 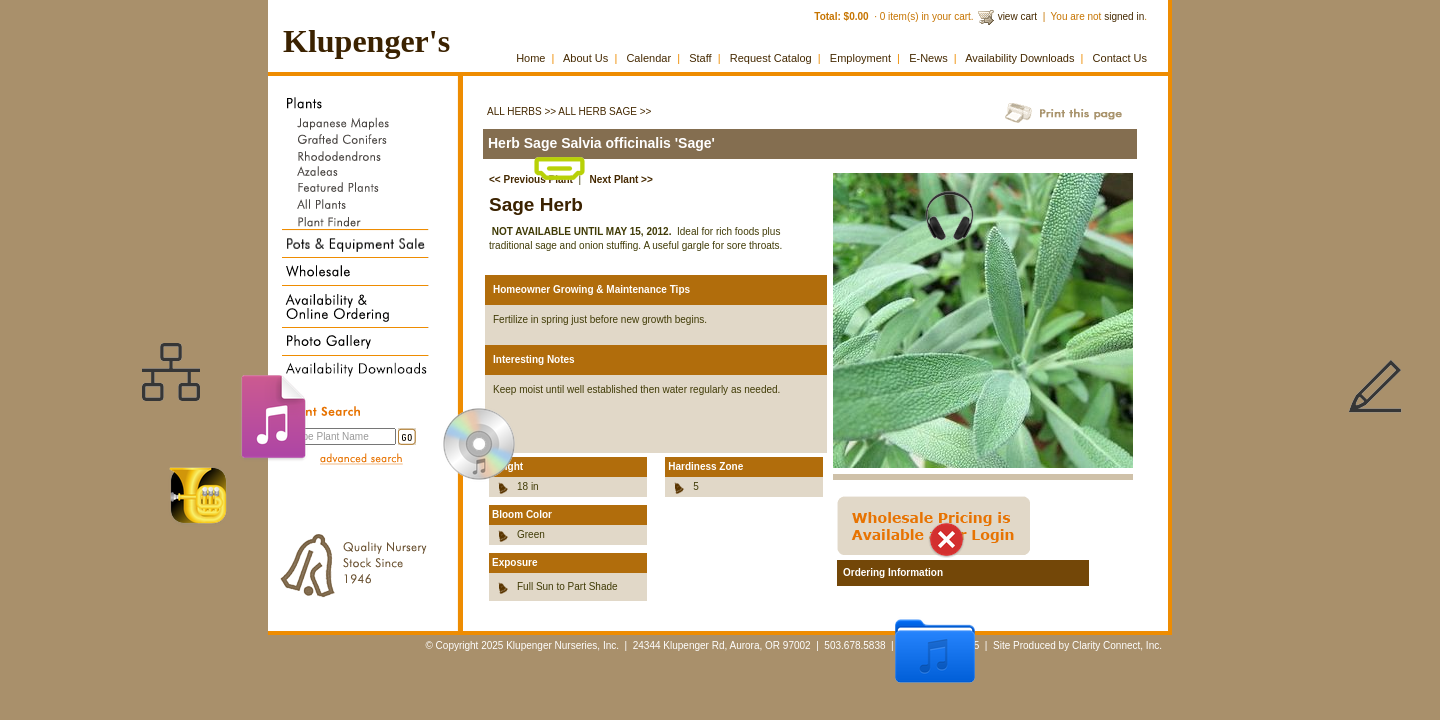 What do you see at coordinates (273, 416) in the screenshot?
I see `audio file type indicator` at bounding box center [273, 416].